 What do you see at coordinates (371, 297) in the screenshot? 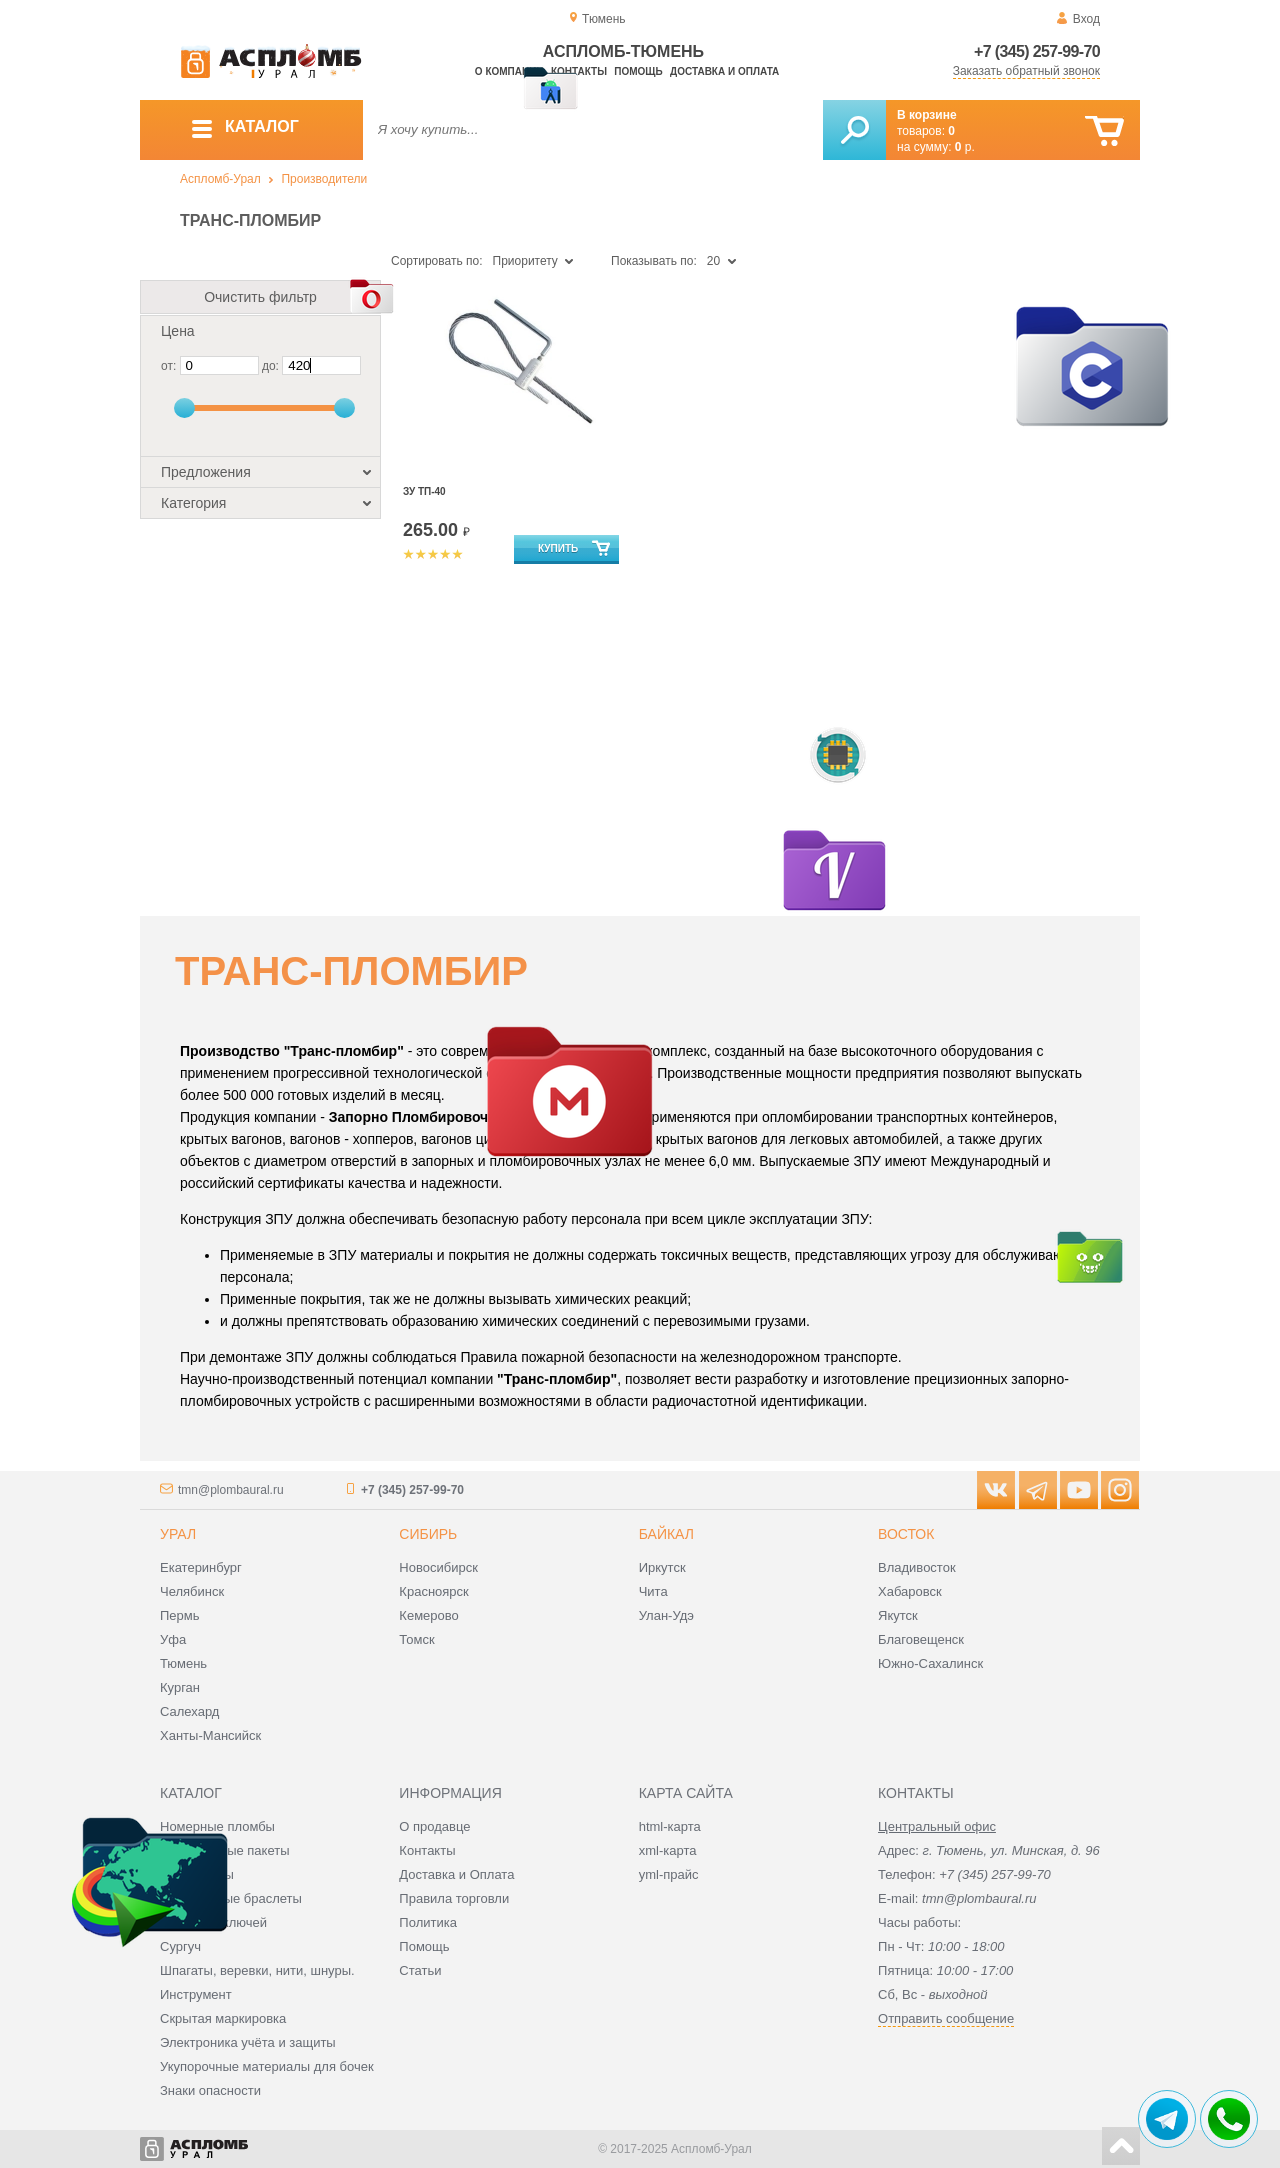
I see `open folder containing Opera browser files` at bounding box center [371, 297].